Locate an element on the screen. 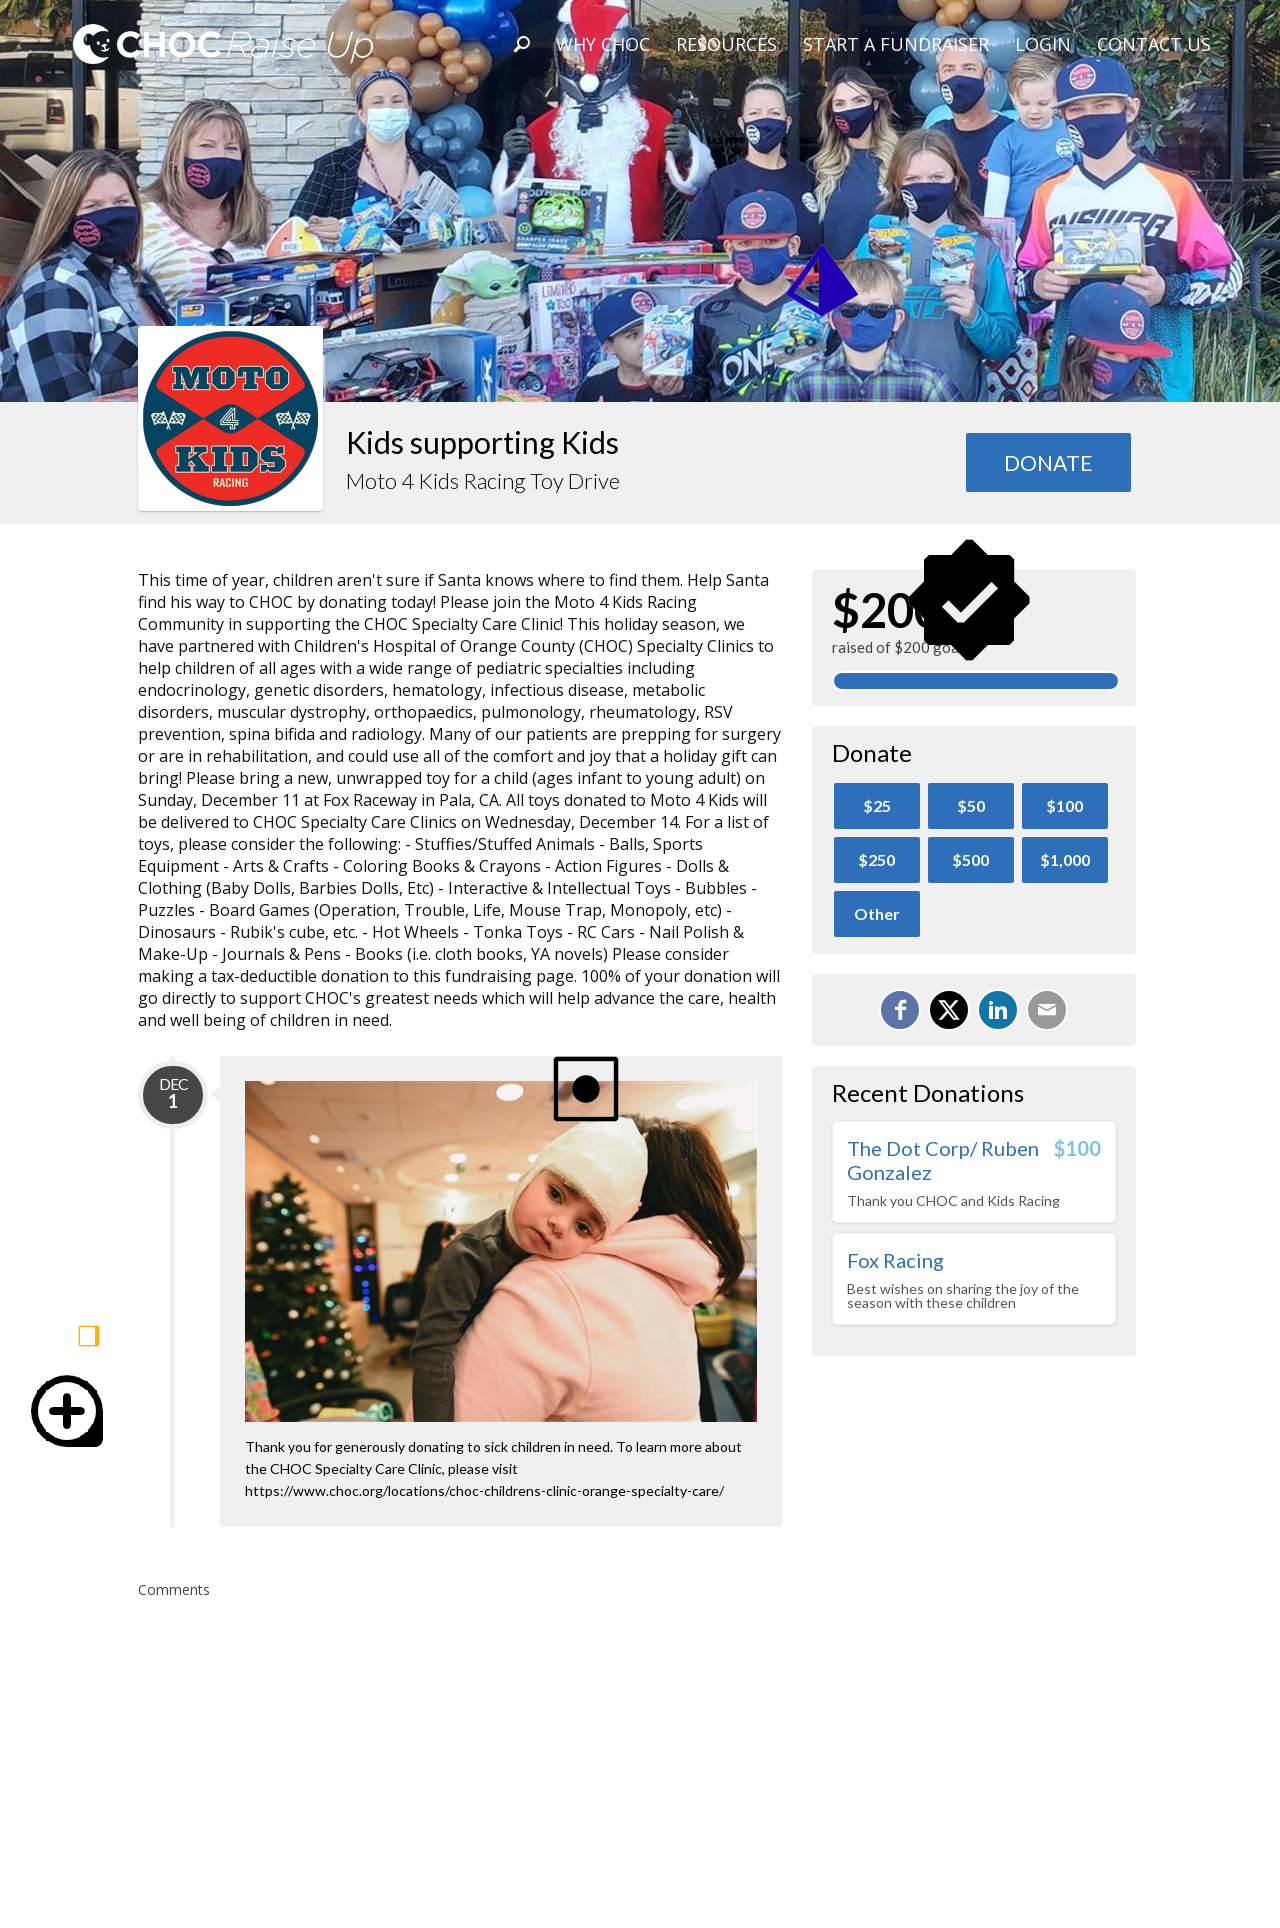 This screenshot has width=1280, height=1928. zoom in on image or content is located at coordinates (67, 1411).